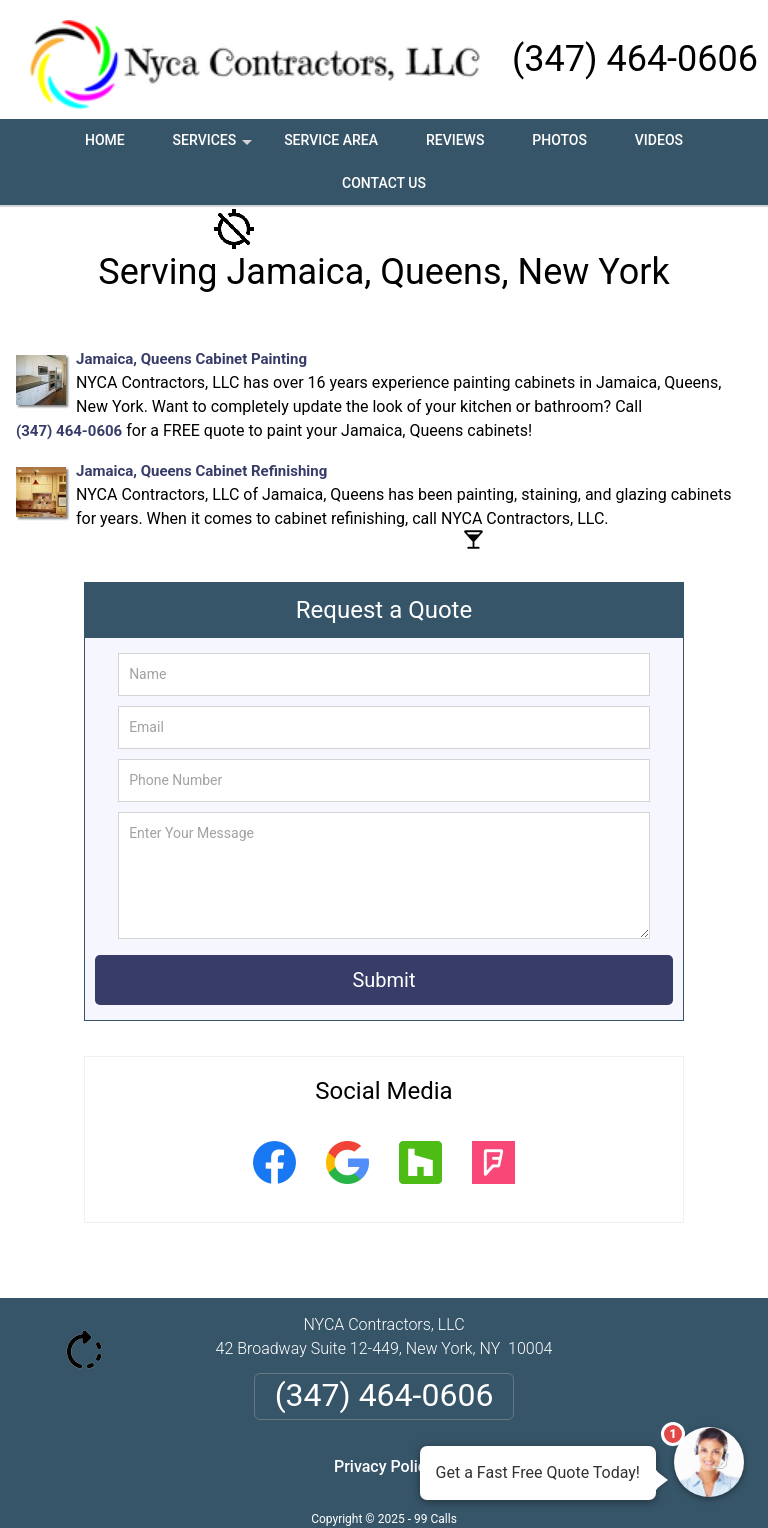 The height and width of the screenshot is (1528, 768). Describe the element at coordinates (234, 229) in the screenshot. I see `location services are disabled` at that location.